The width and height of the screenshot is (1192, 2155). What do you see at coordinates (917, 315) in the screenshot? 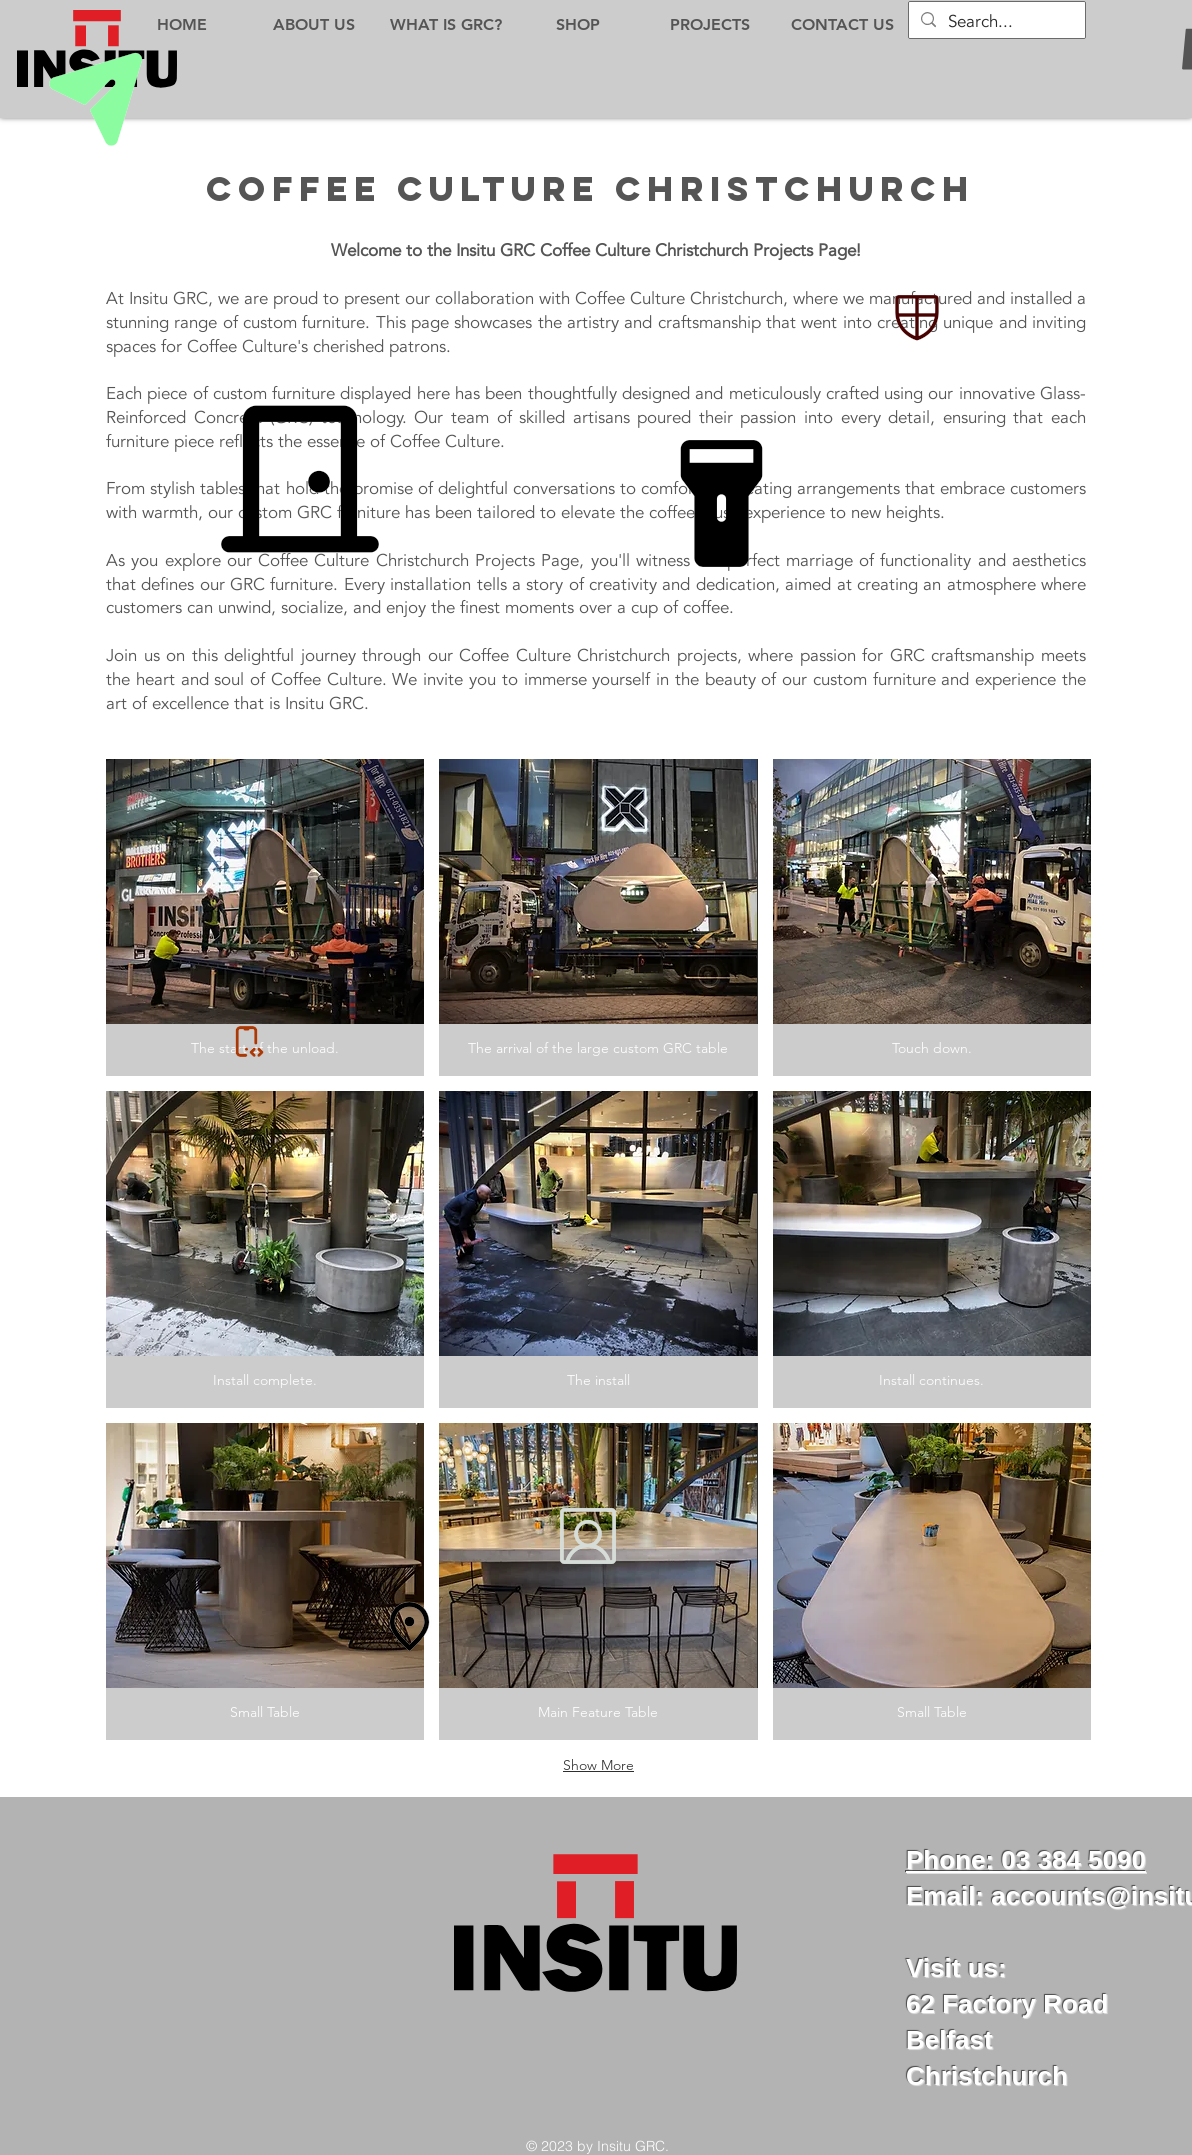
I see `view security or protection settings` at bounding box center [917, 315].